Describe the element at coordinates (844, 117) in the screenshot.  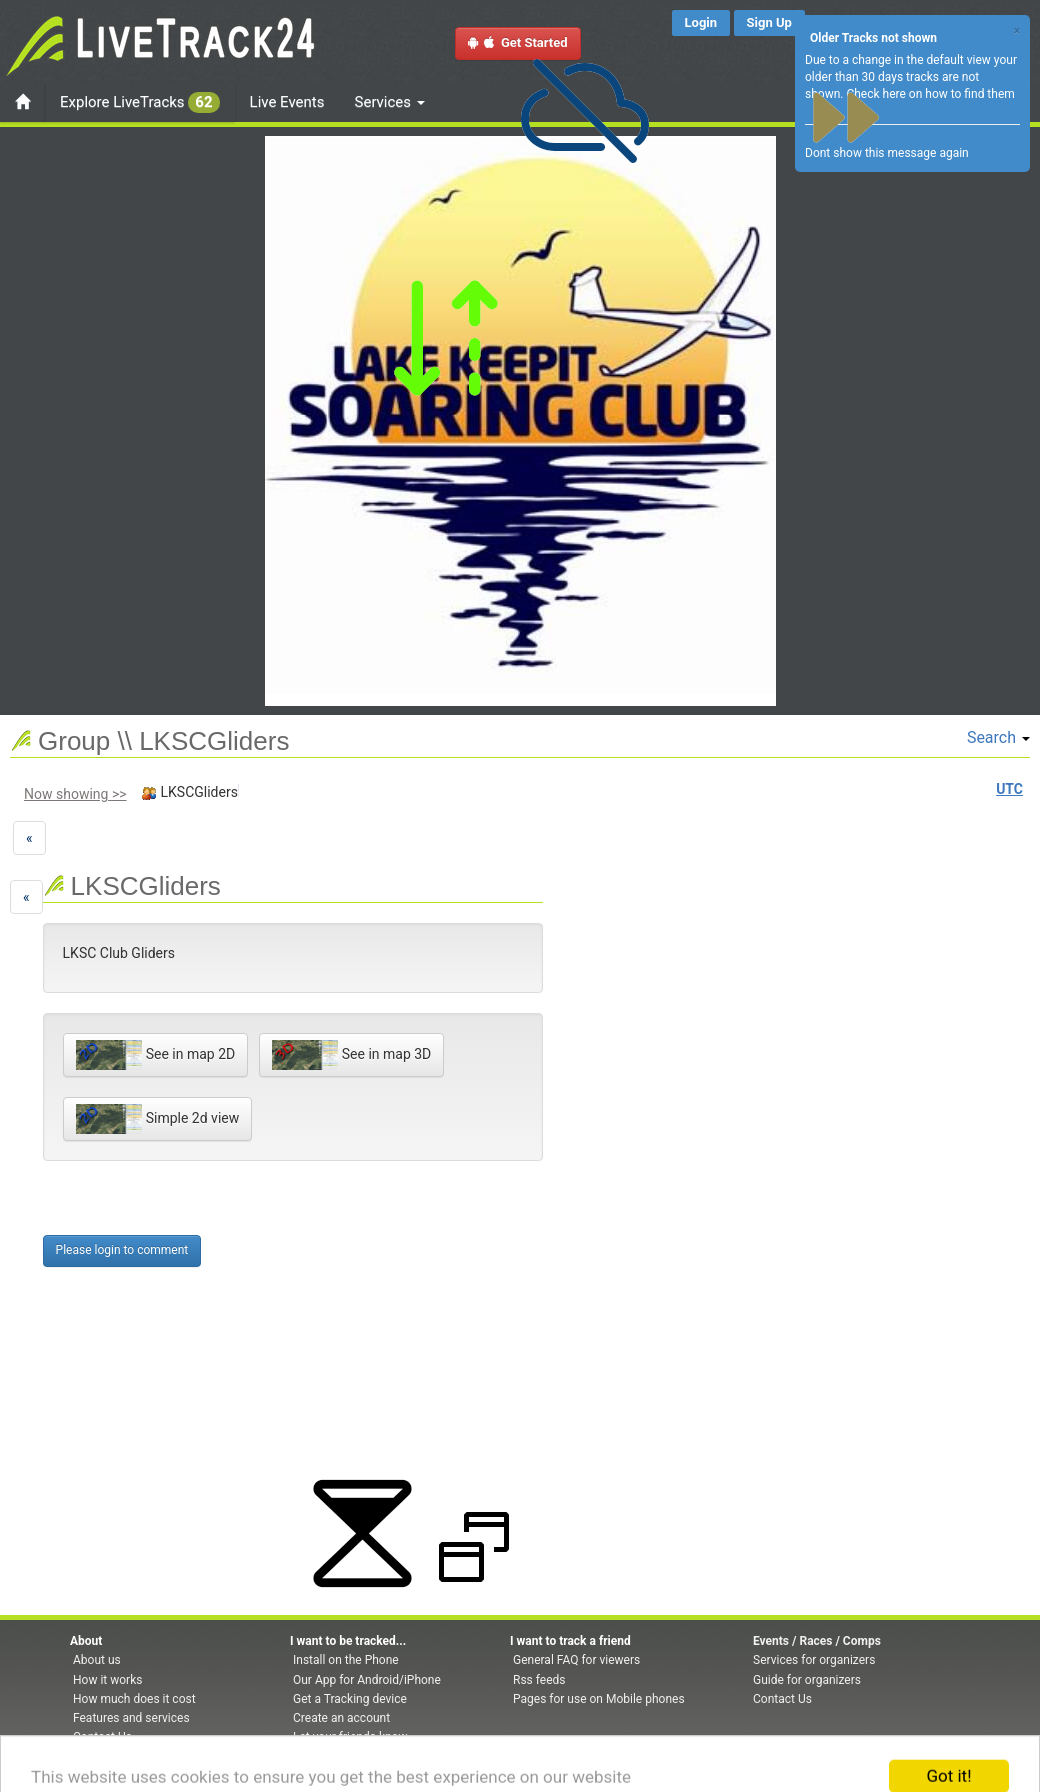
I see `skip to the next track` at that location.